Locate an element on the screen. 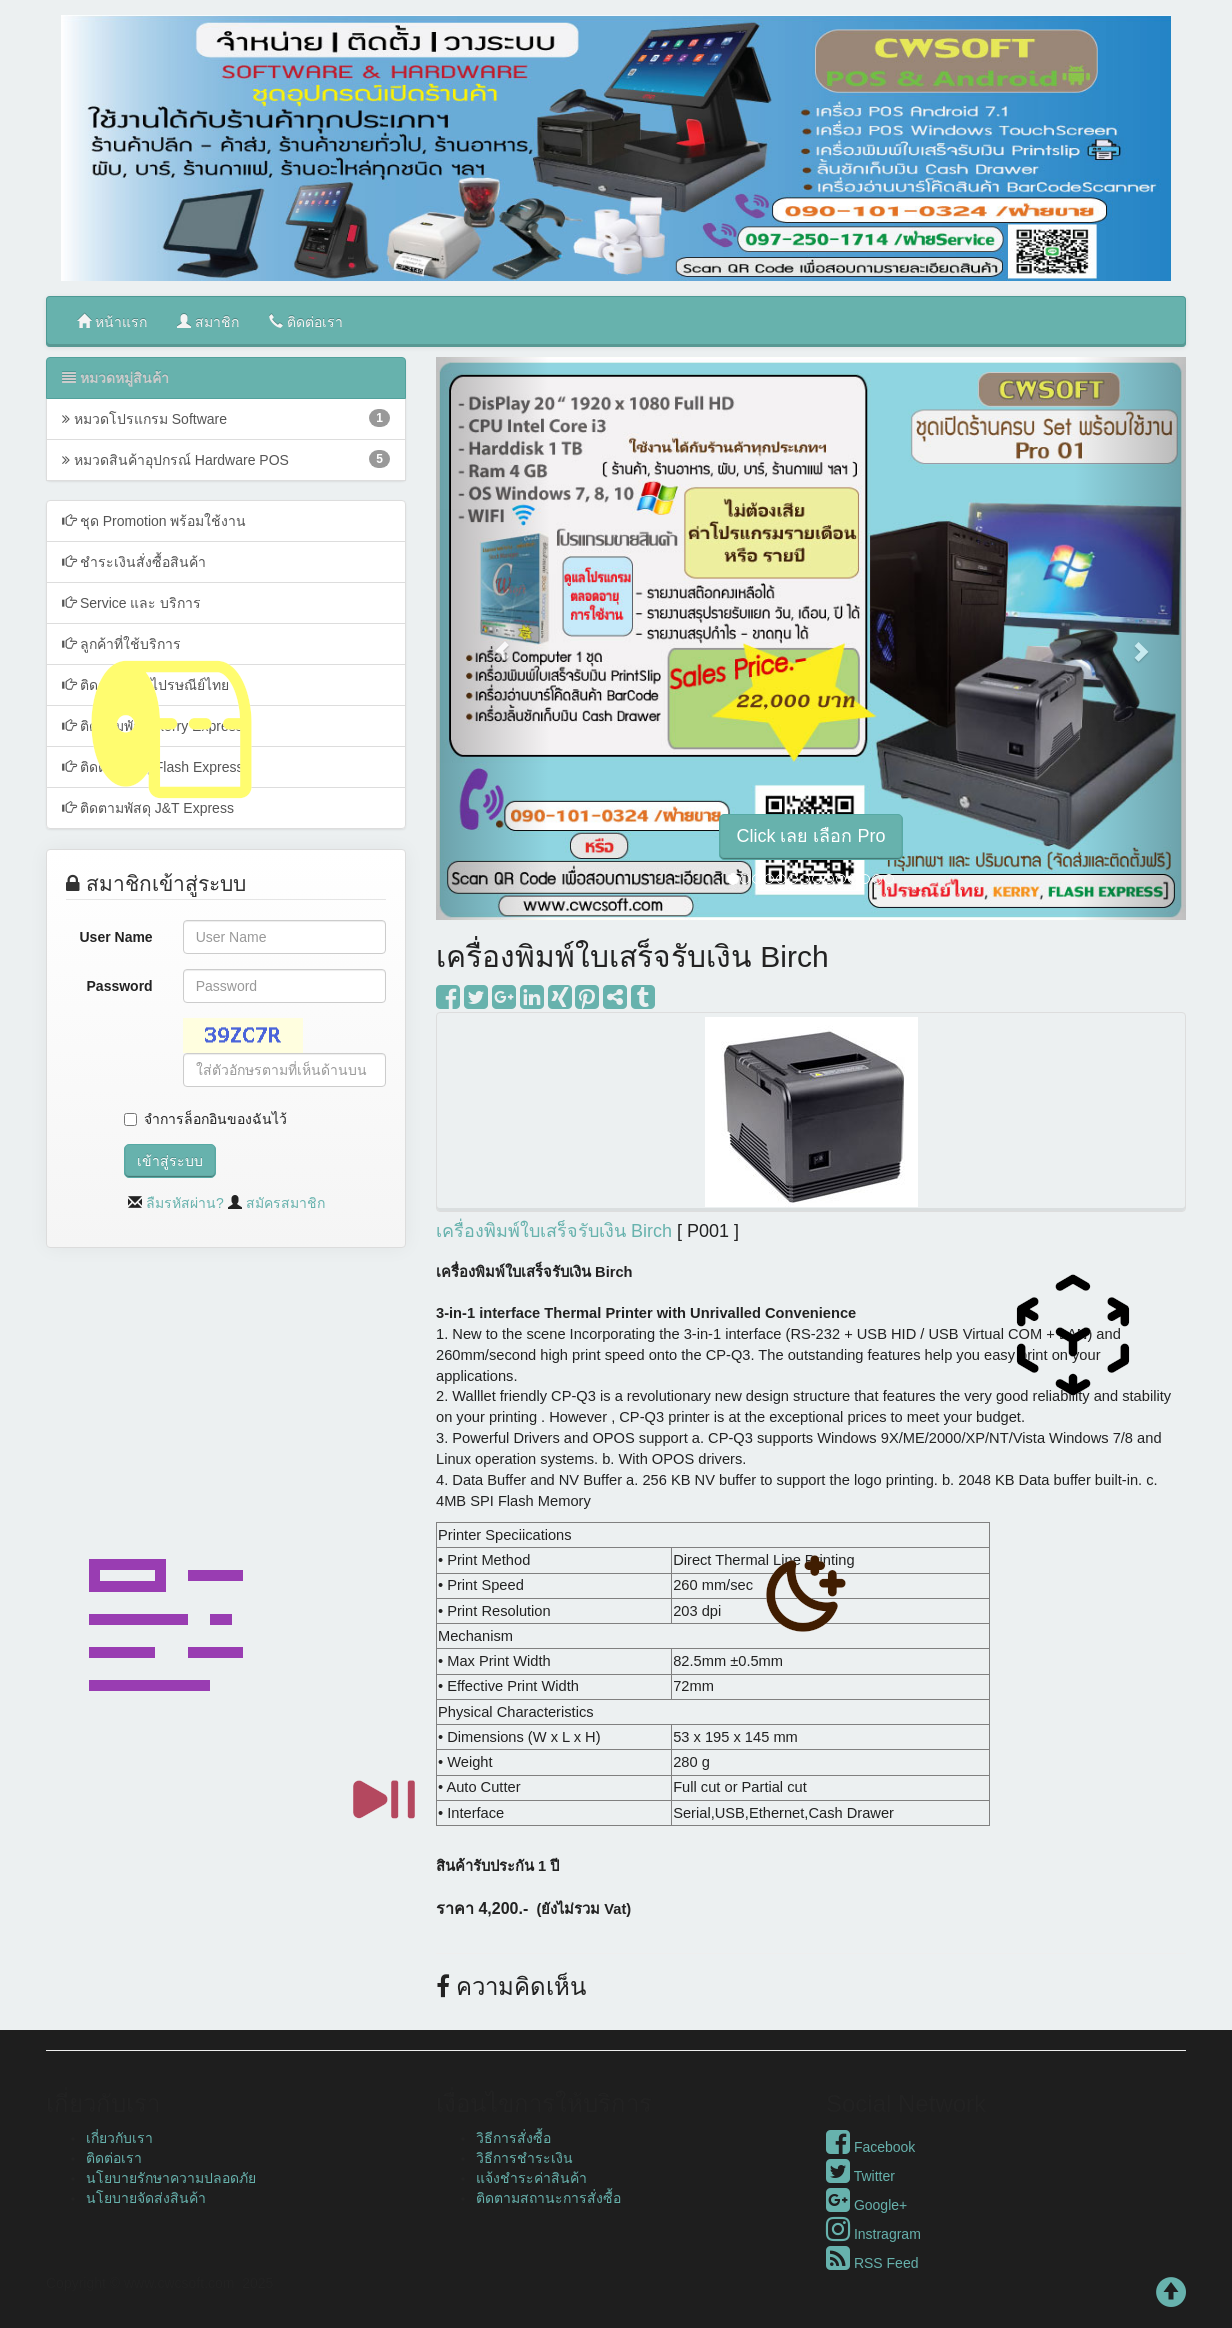  view 3D model or object is located at coordinates (1073, 1335).